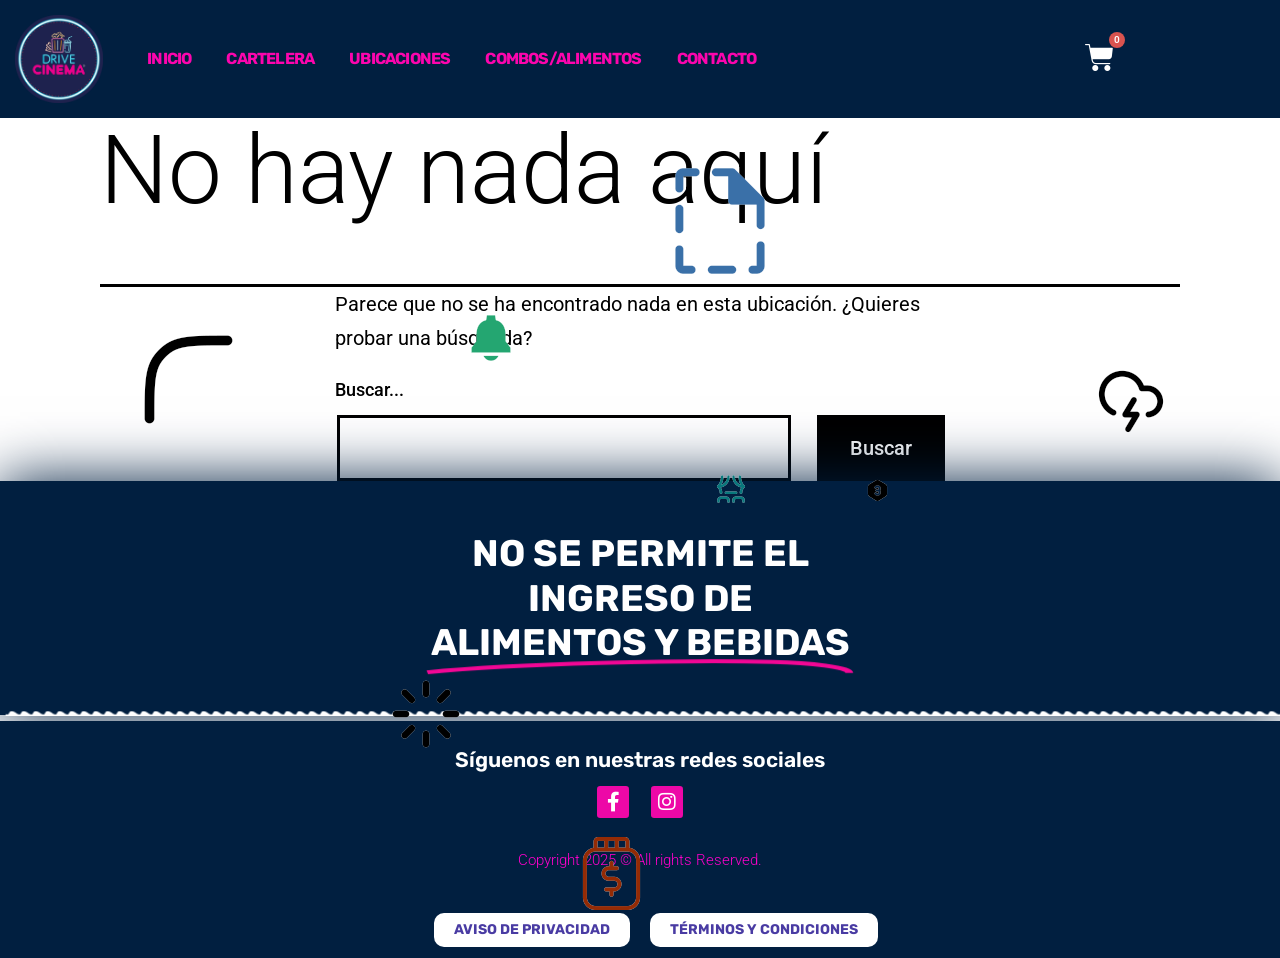 The height and width of the screenshot is (958, 1280). Describe the element at coordinates (188, 379) in the screenshot. I see `apply iOS-style rounded corner to element` at that location.